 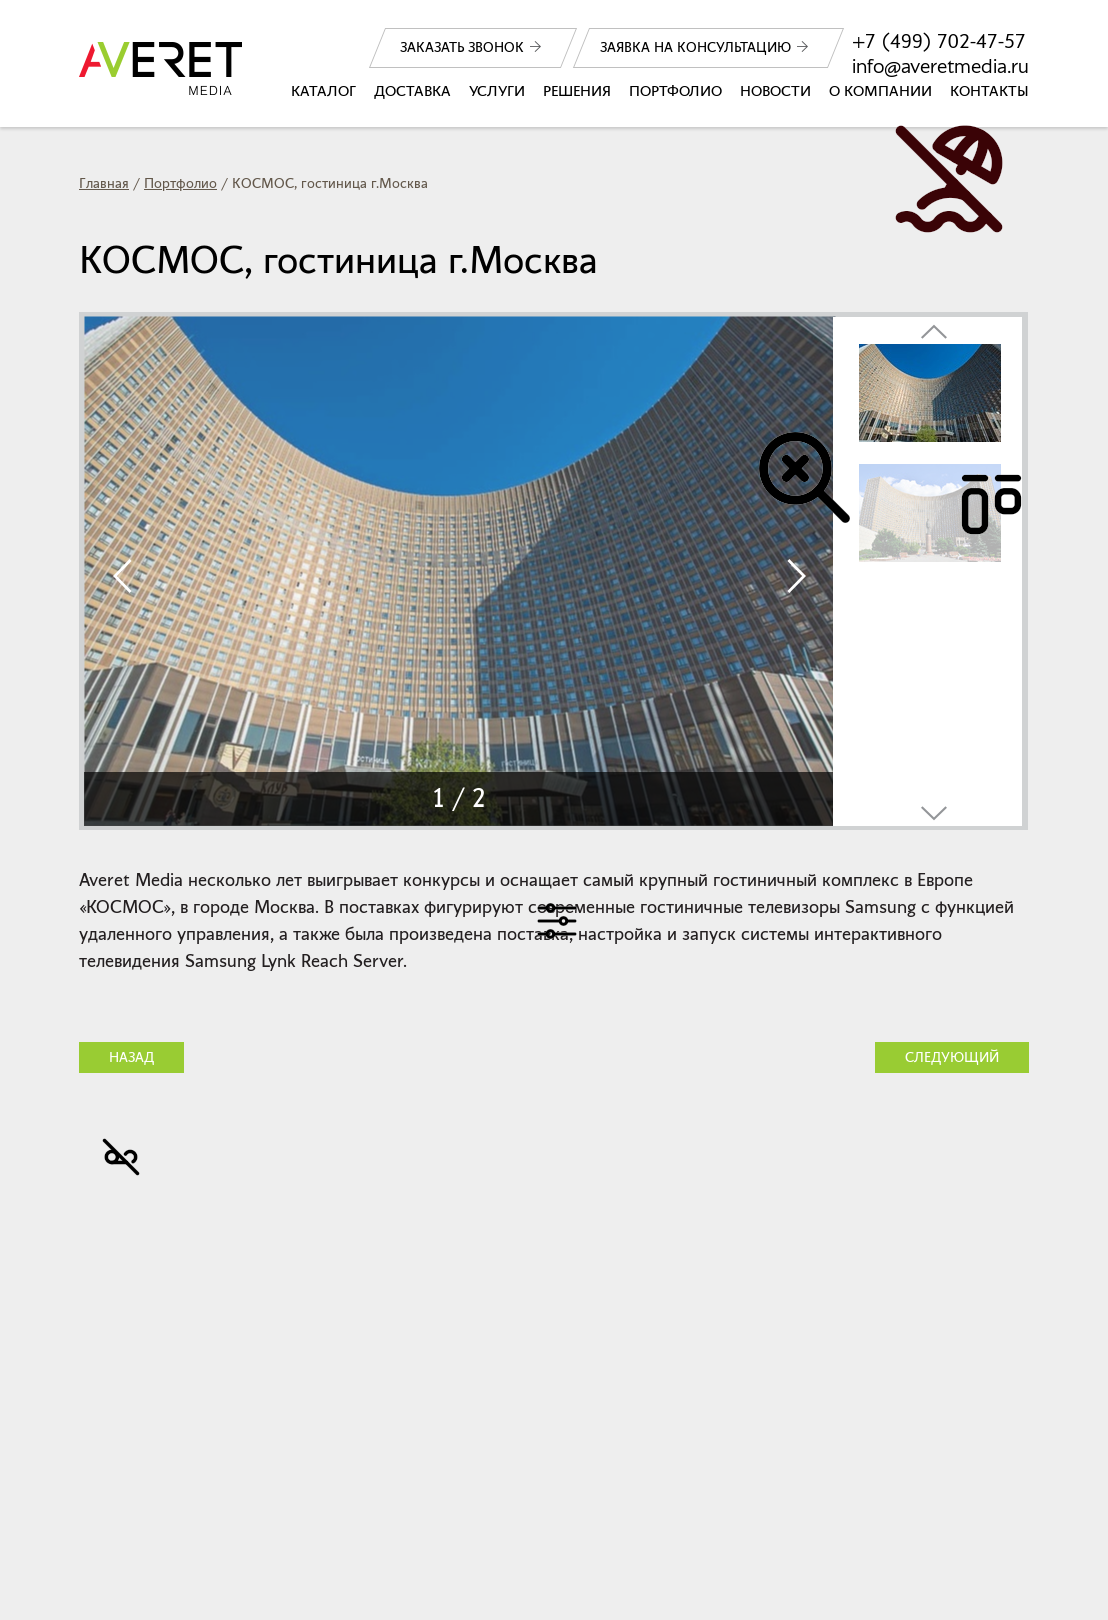 I want to click on beach or coastal area unavailable, so click(x=949, y=179).